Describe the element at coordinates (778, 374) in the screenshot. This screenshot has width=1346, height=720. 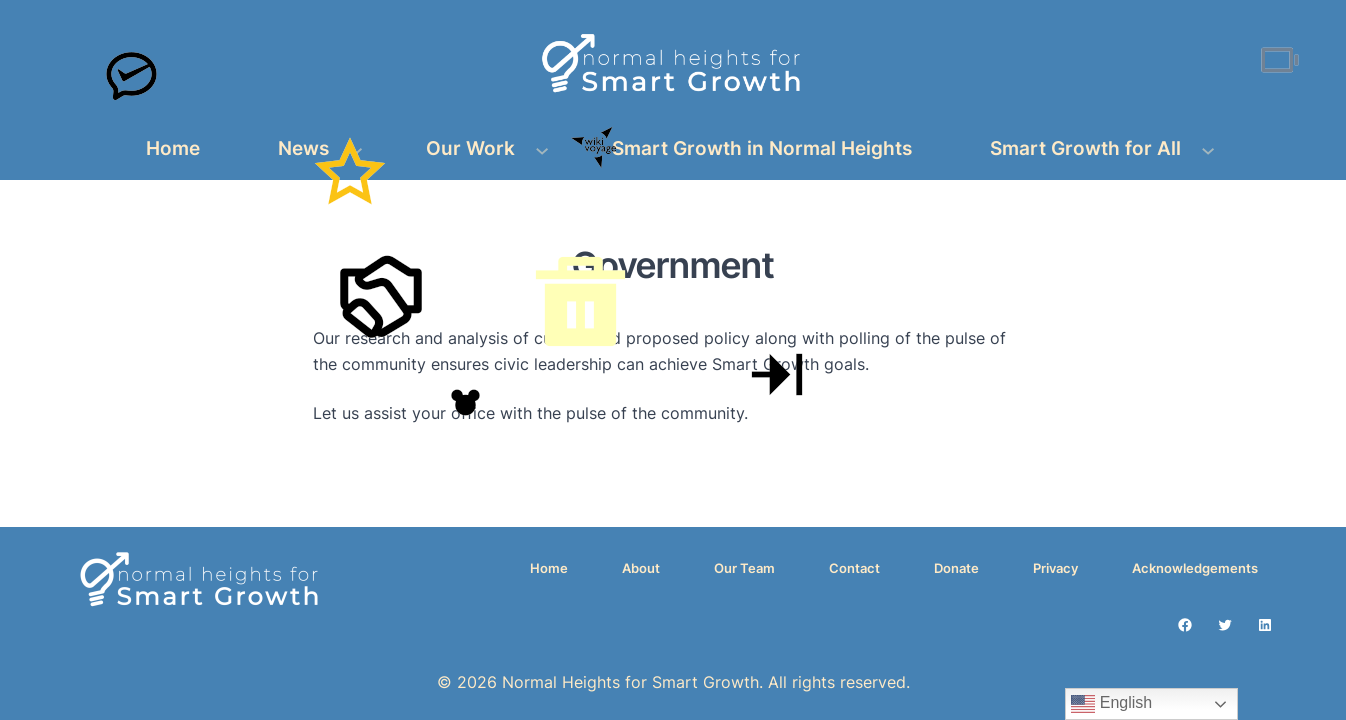
I see `collapse panel to the right` at that location.